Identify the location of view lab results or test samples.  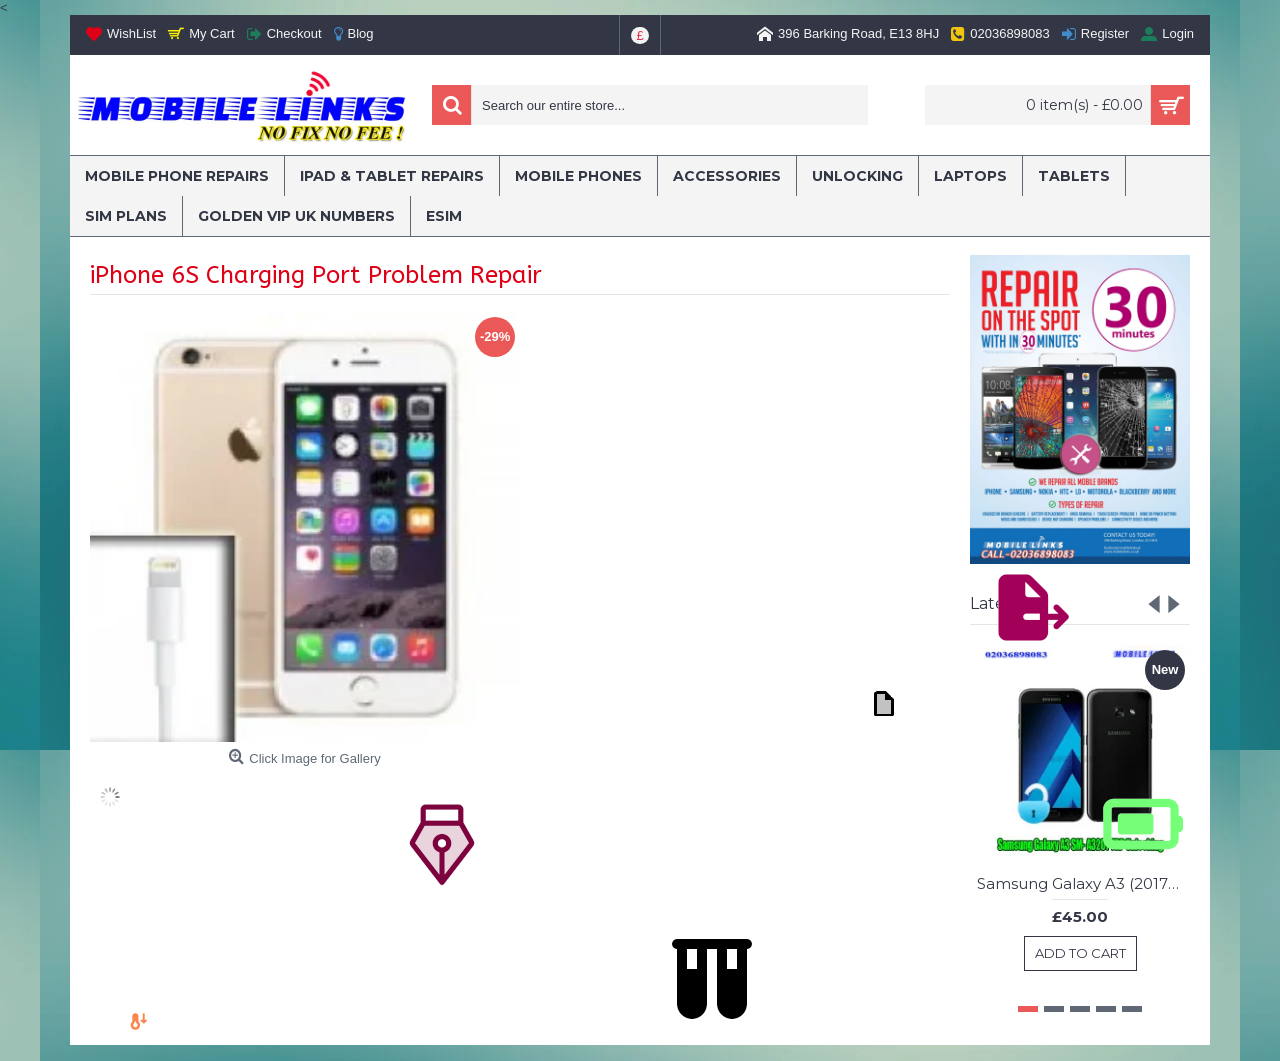
(712, 979).